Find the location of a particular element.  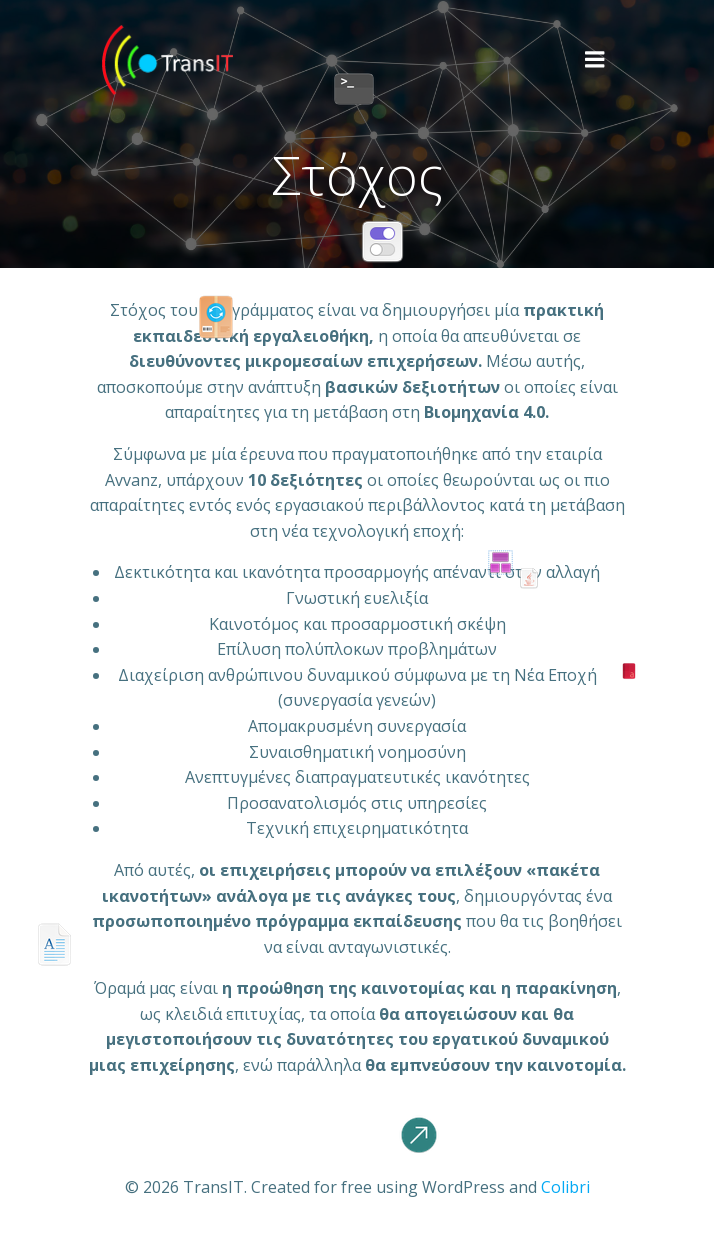

open the terminal application is located at coordinates (354, 89).